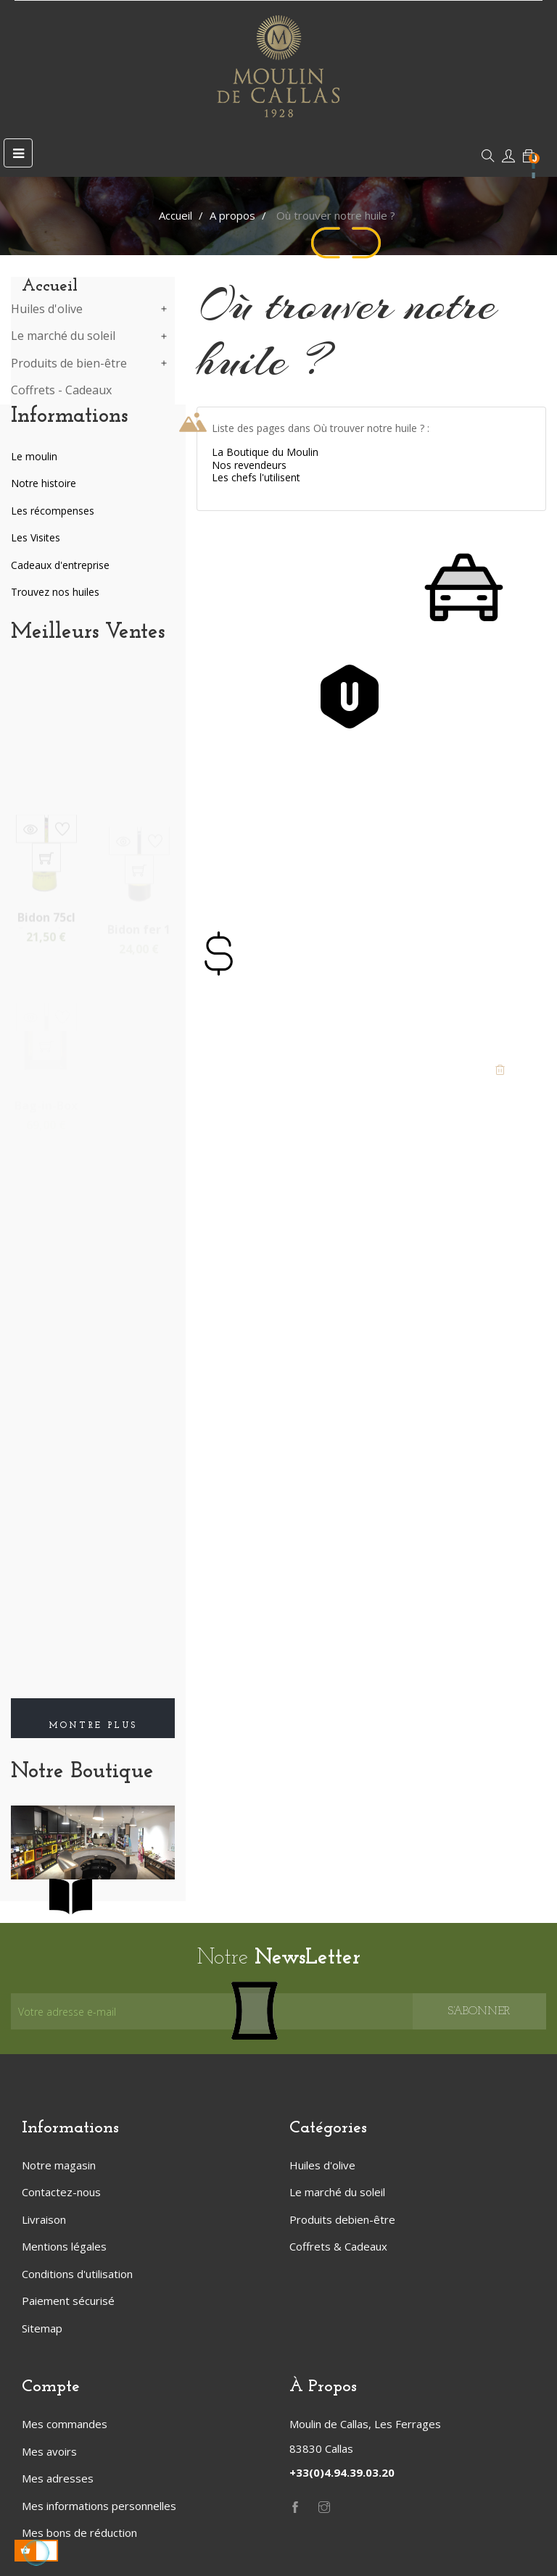 This screenshot has width=557, height=2576. I want to click on view account balance or financial information, so click(218, 953).